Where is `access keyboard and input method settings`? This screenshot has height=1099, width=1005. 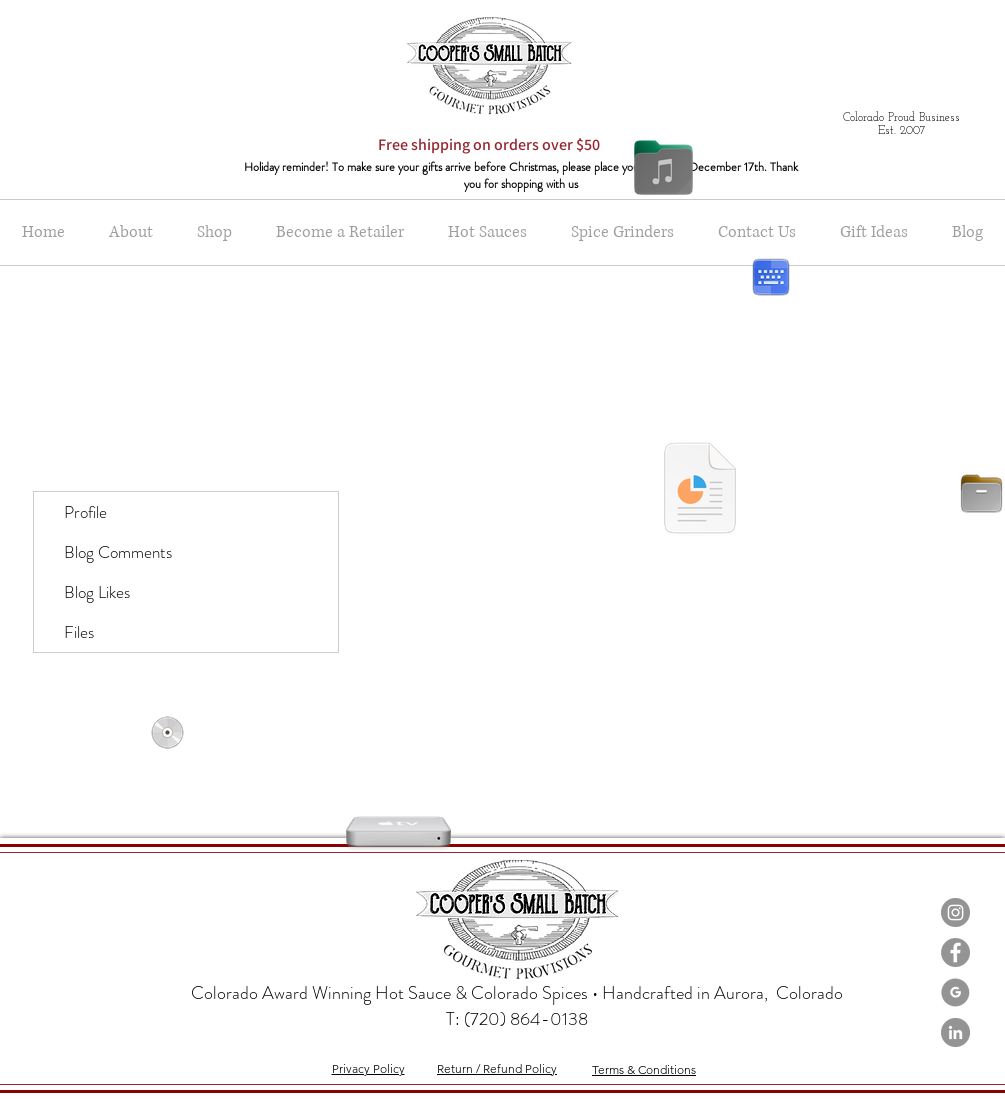
access keyboard and input method settings is located at coordinates (771, 277).